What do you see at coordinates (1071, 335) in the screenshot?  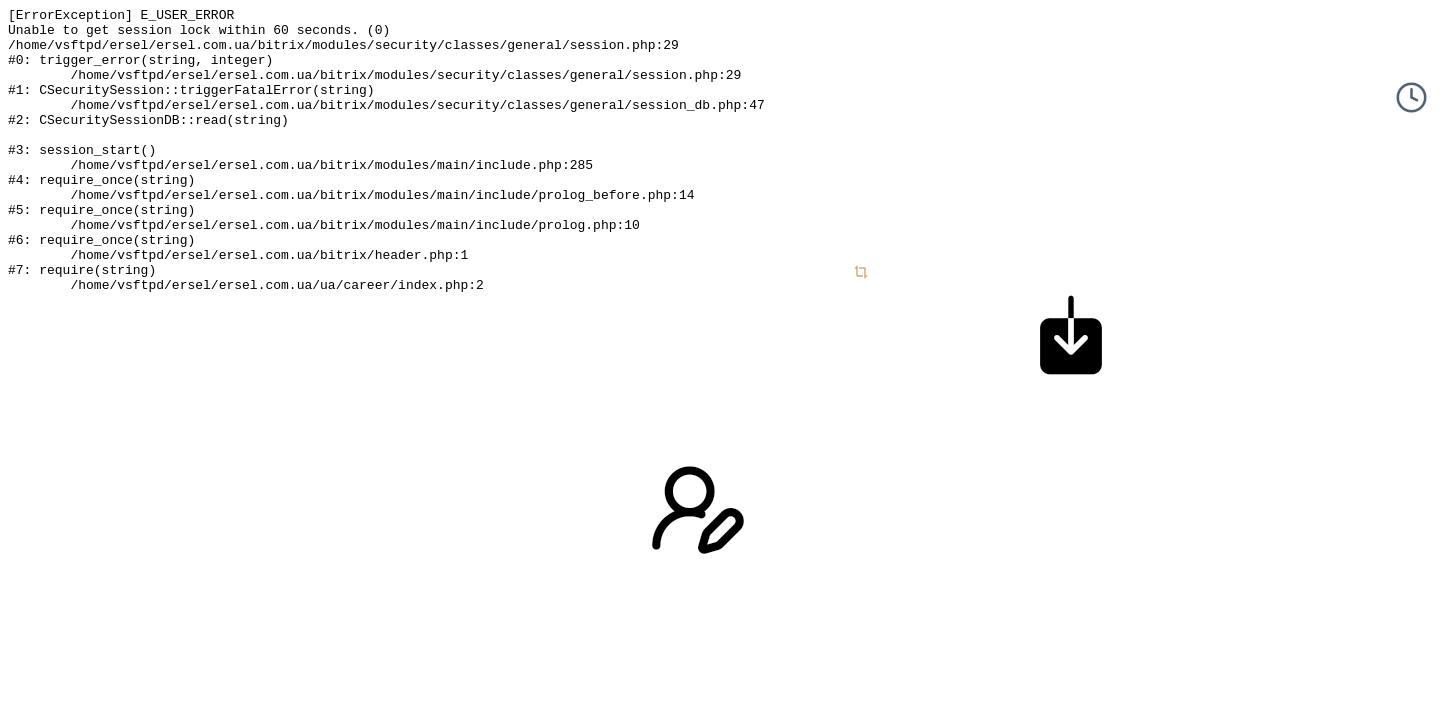 I see `download a file or content` at bounding box center [1071, 335].